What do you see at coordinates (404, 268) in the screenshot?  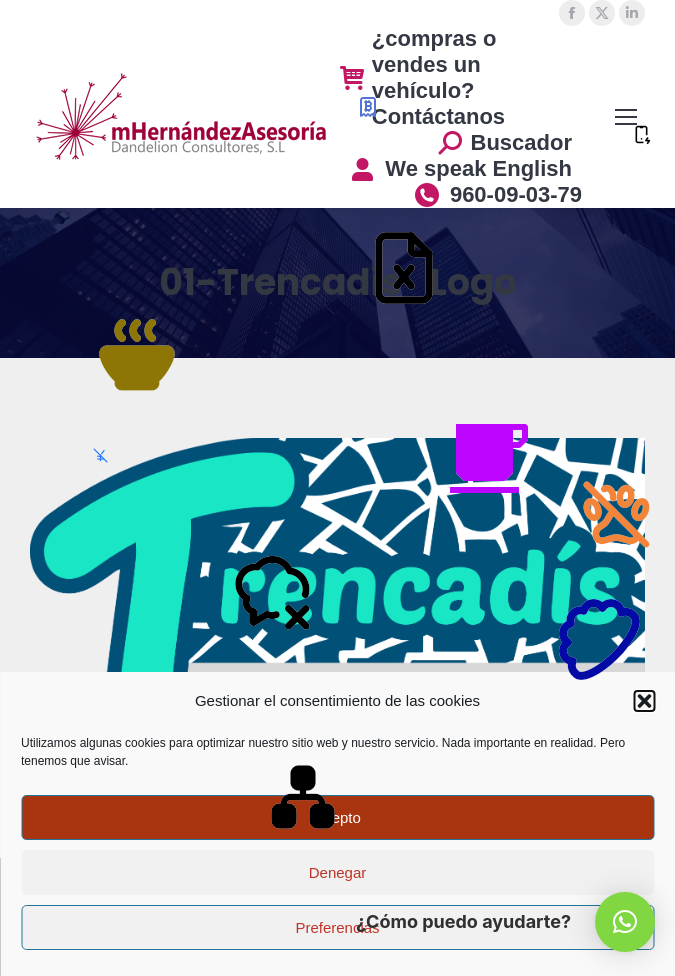 I see `remove or delete a file` at bounding box center [404, 268].